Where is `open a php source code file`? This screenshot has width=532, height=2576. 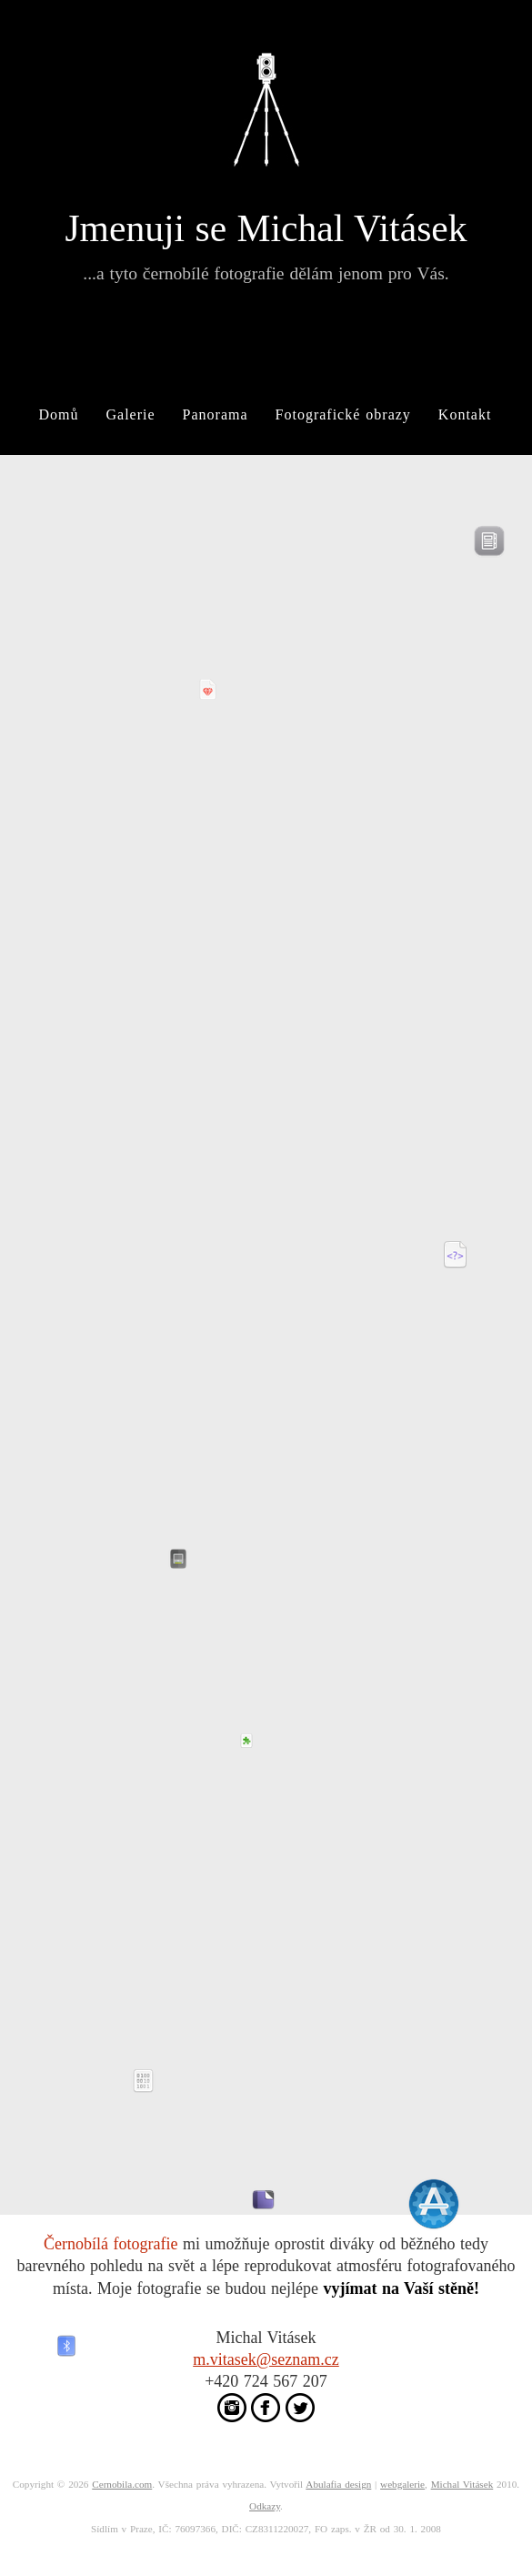 open a php source code file is located at coordinates (455, 1254).